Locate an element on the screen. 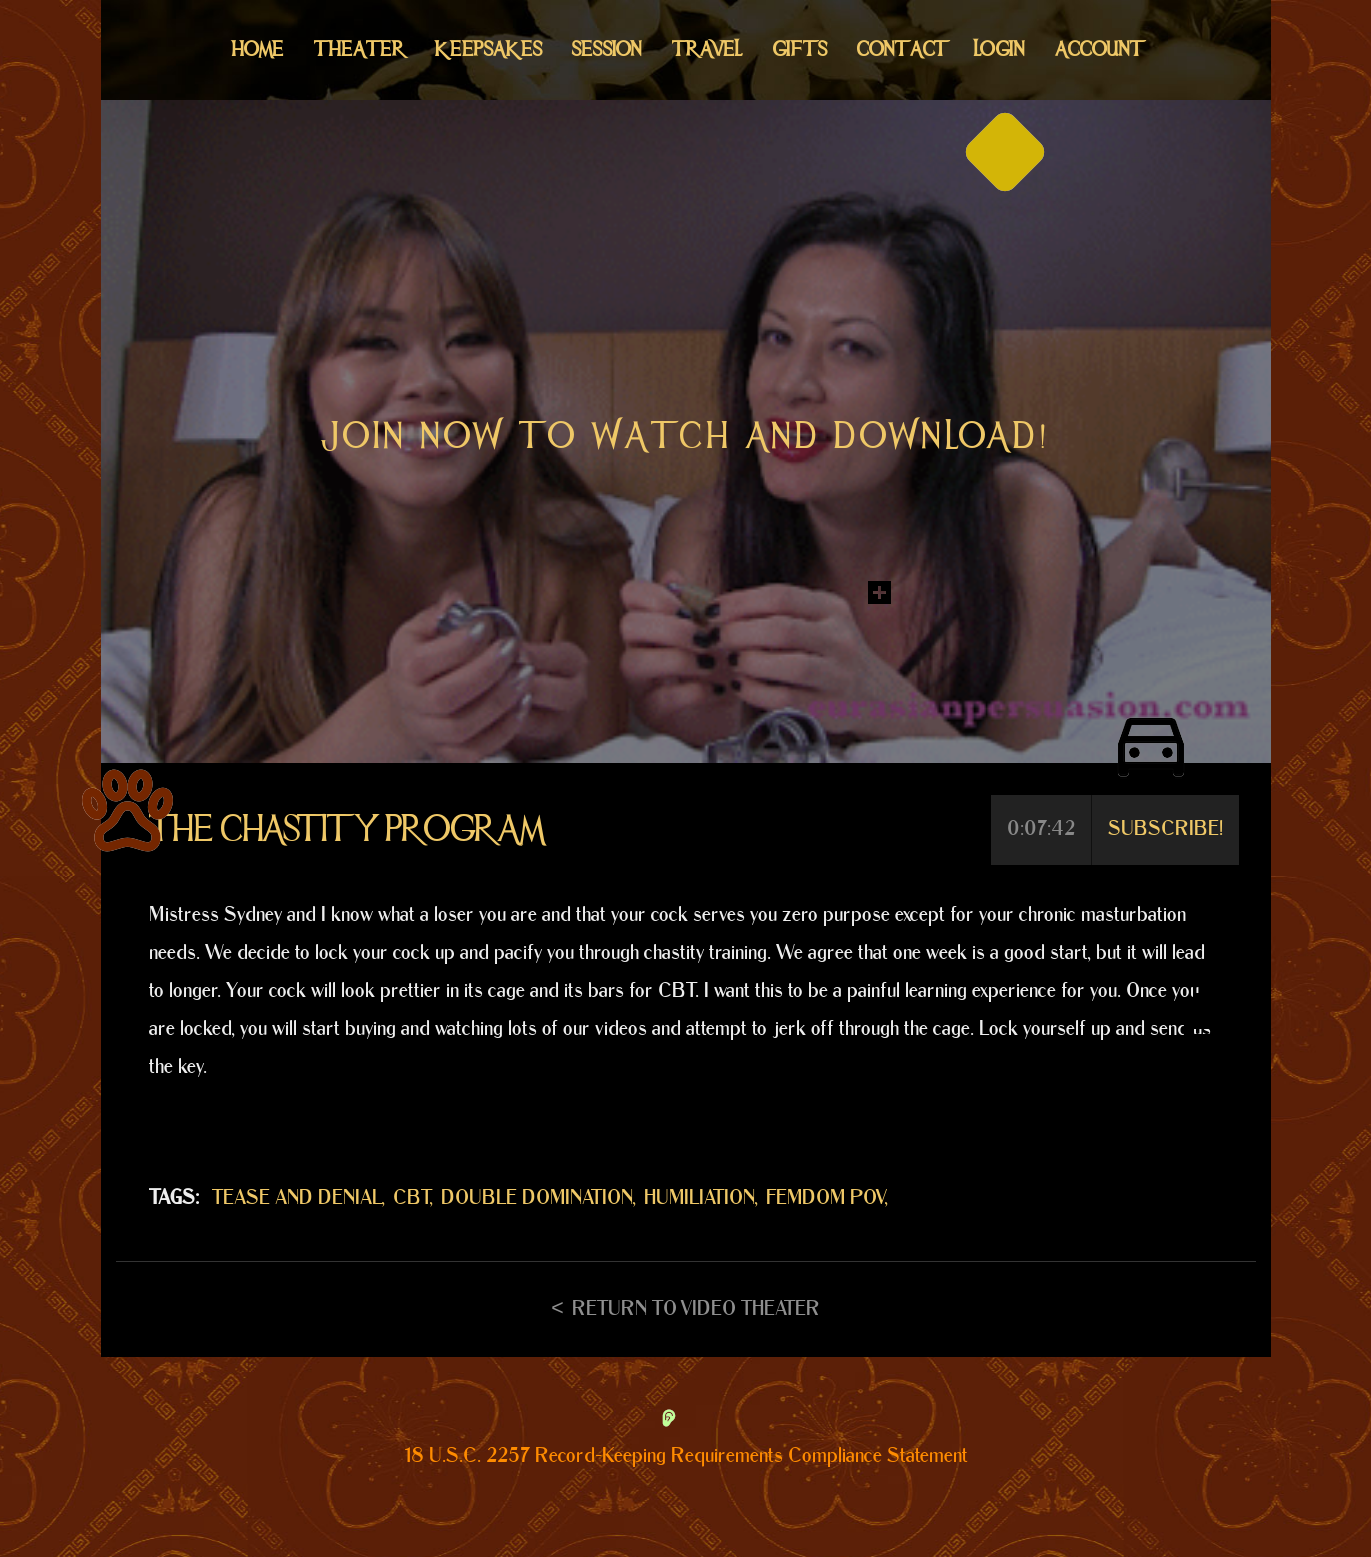  indicates a diamond or rotated square marker is located at coordinates (1005, 152).